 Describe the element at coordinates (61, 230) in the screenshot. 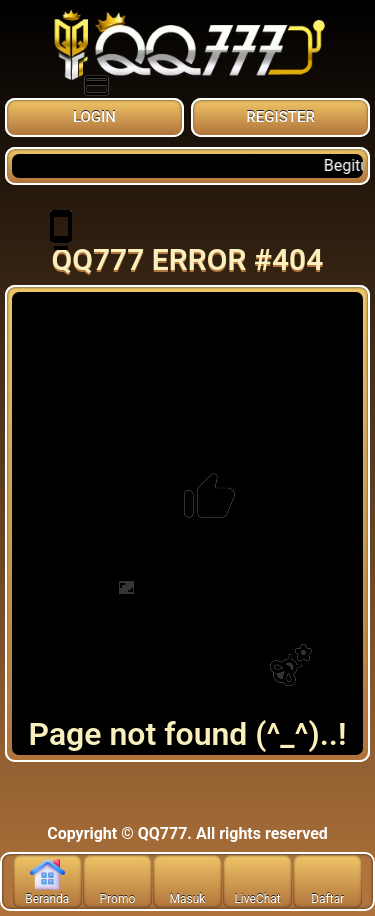

I see `dock your device to a charging station` at that location.